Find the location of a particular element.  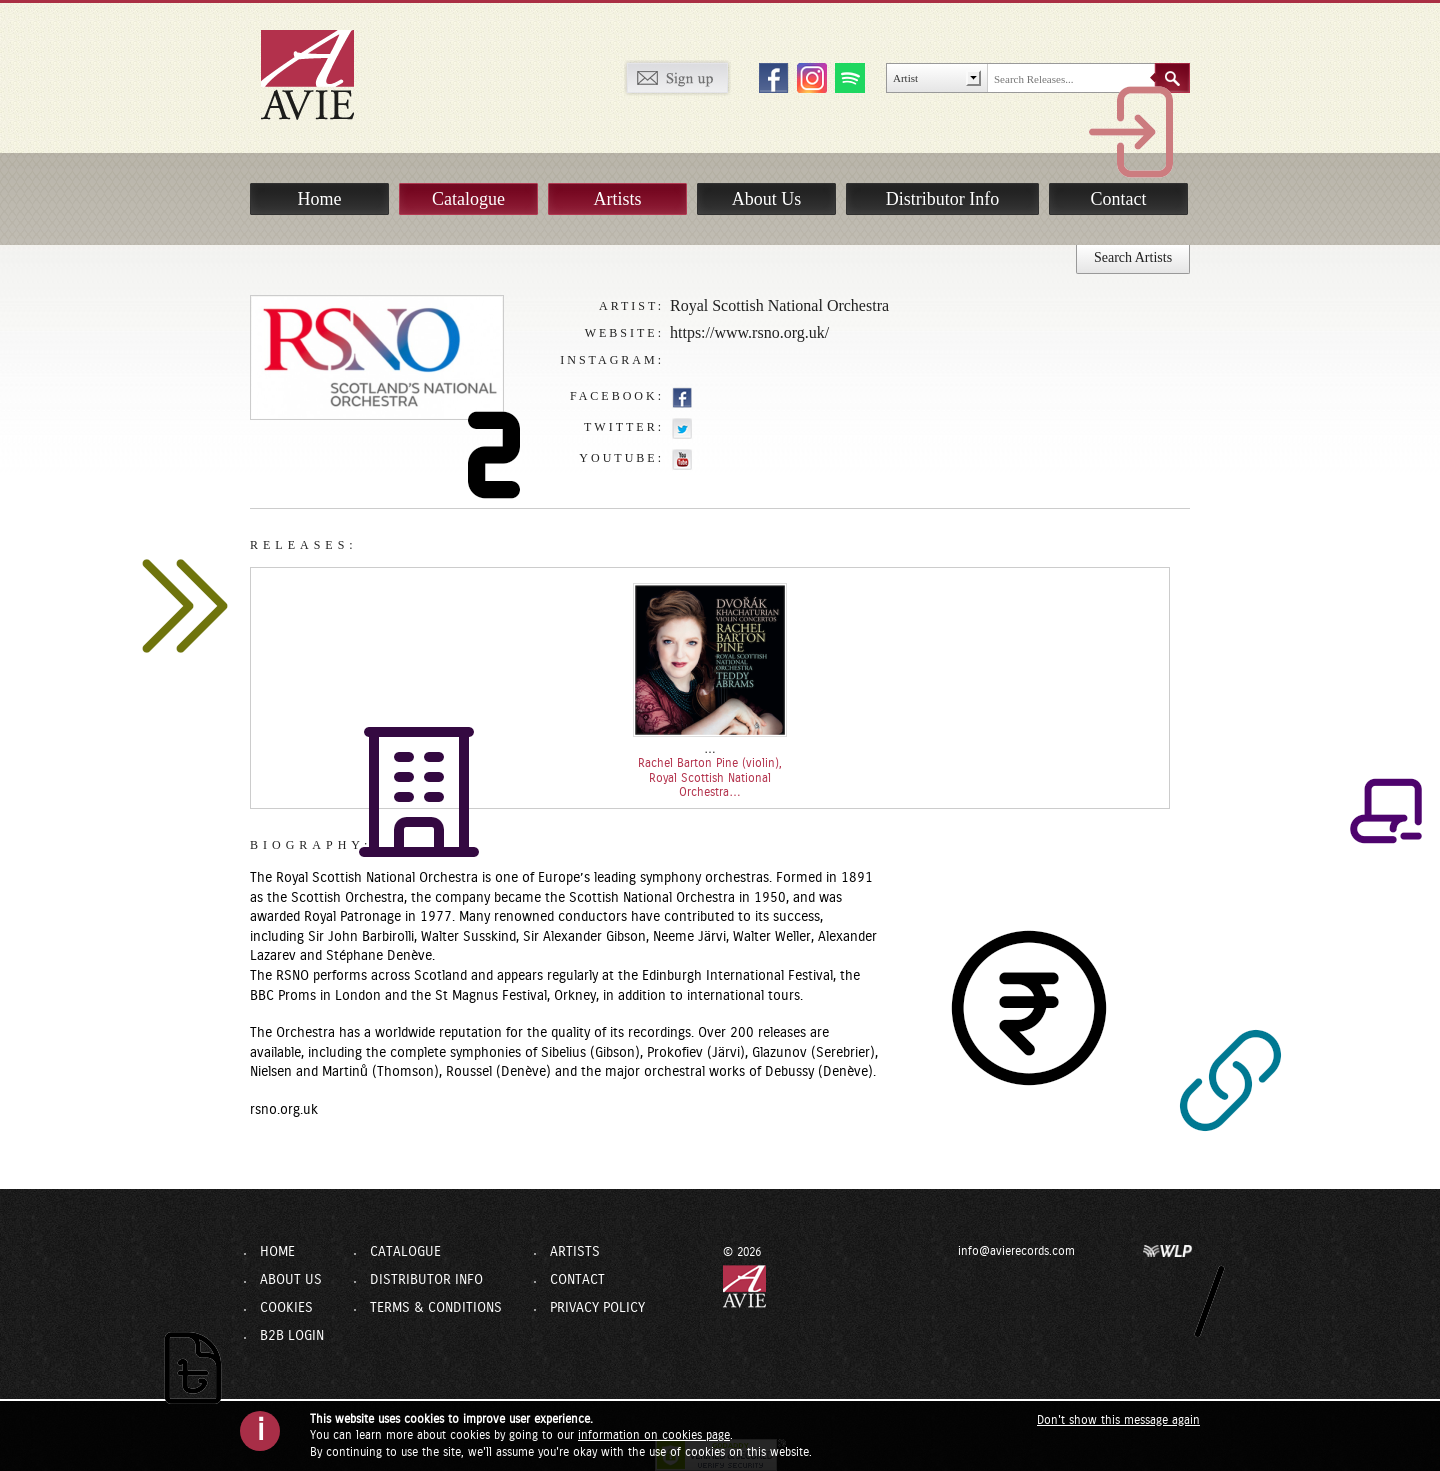

copy or share a link is located at coordinates (1230, 1080).